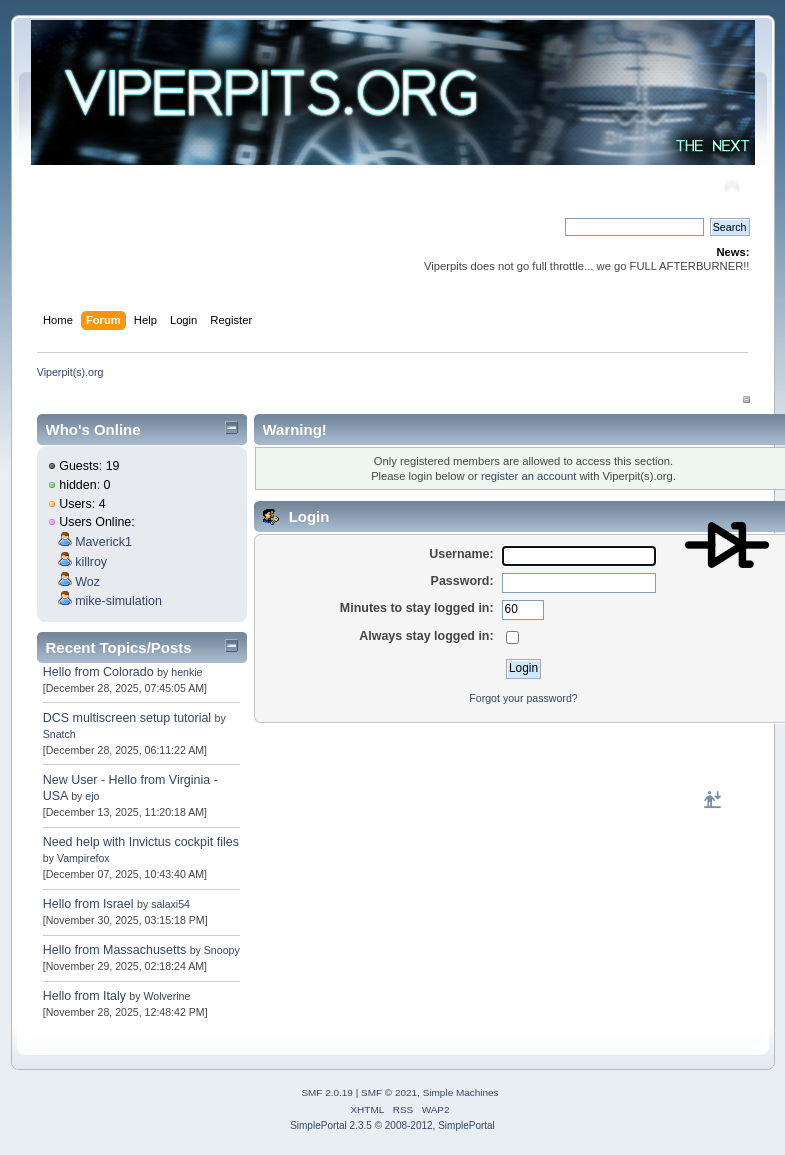  I want to click on download user profile, so click(712, 799).